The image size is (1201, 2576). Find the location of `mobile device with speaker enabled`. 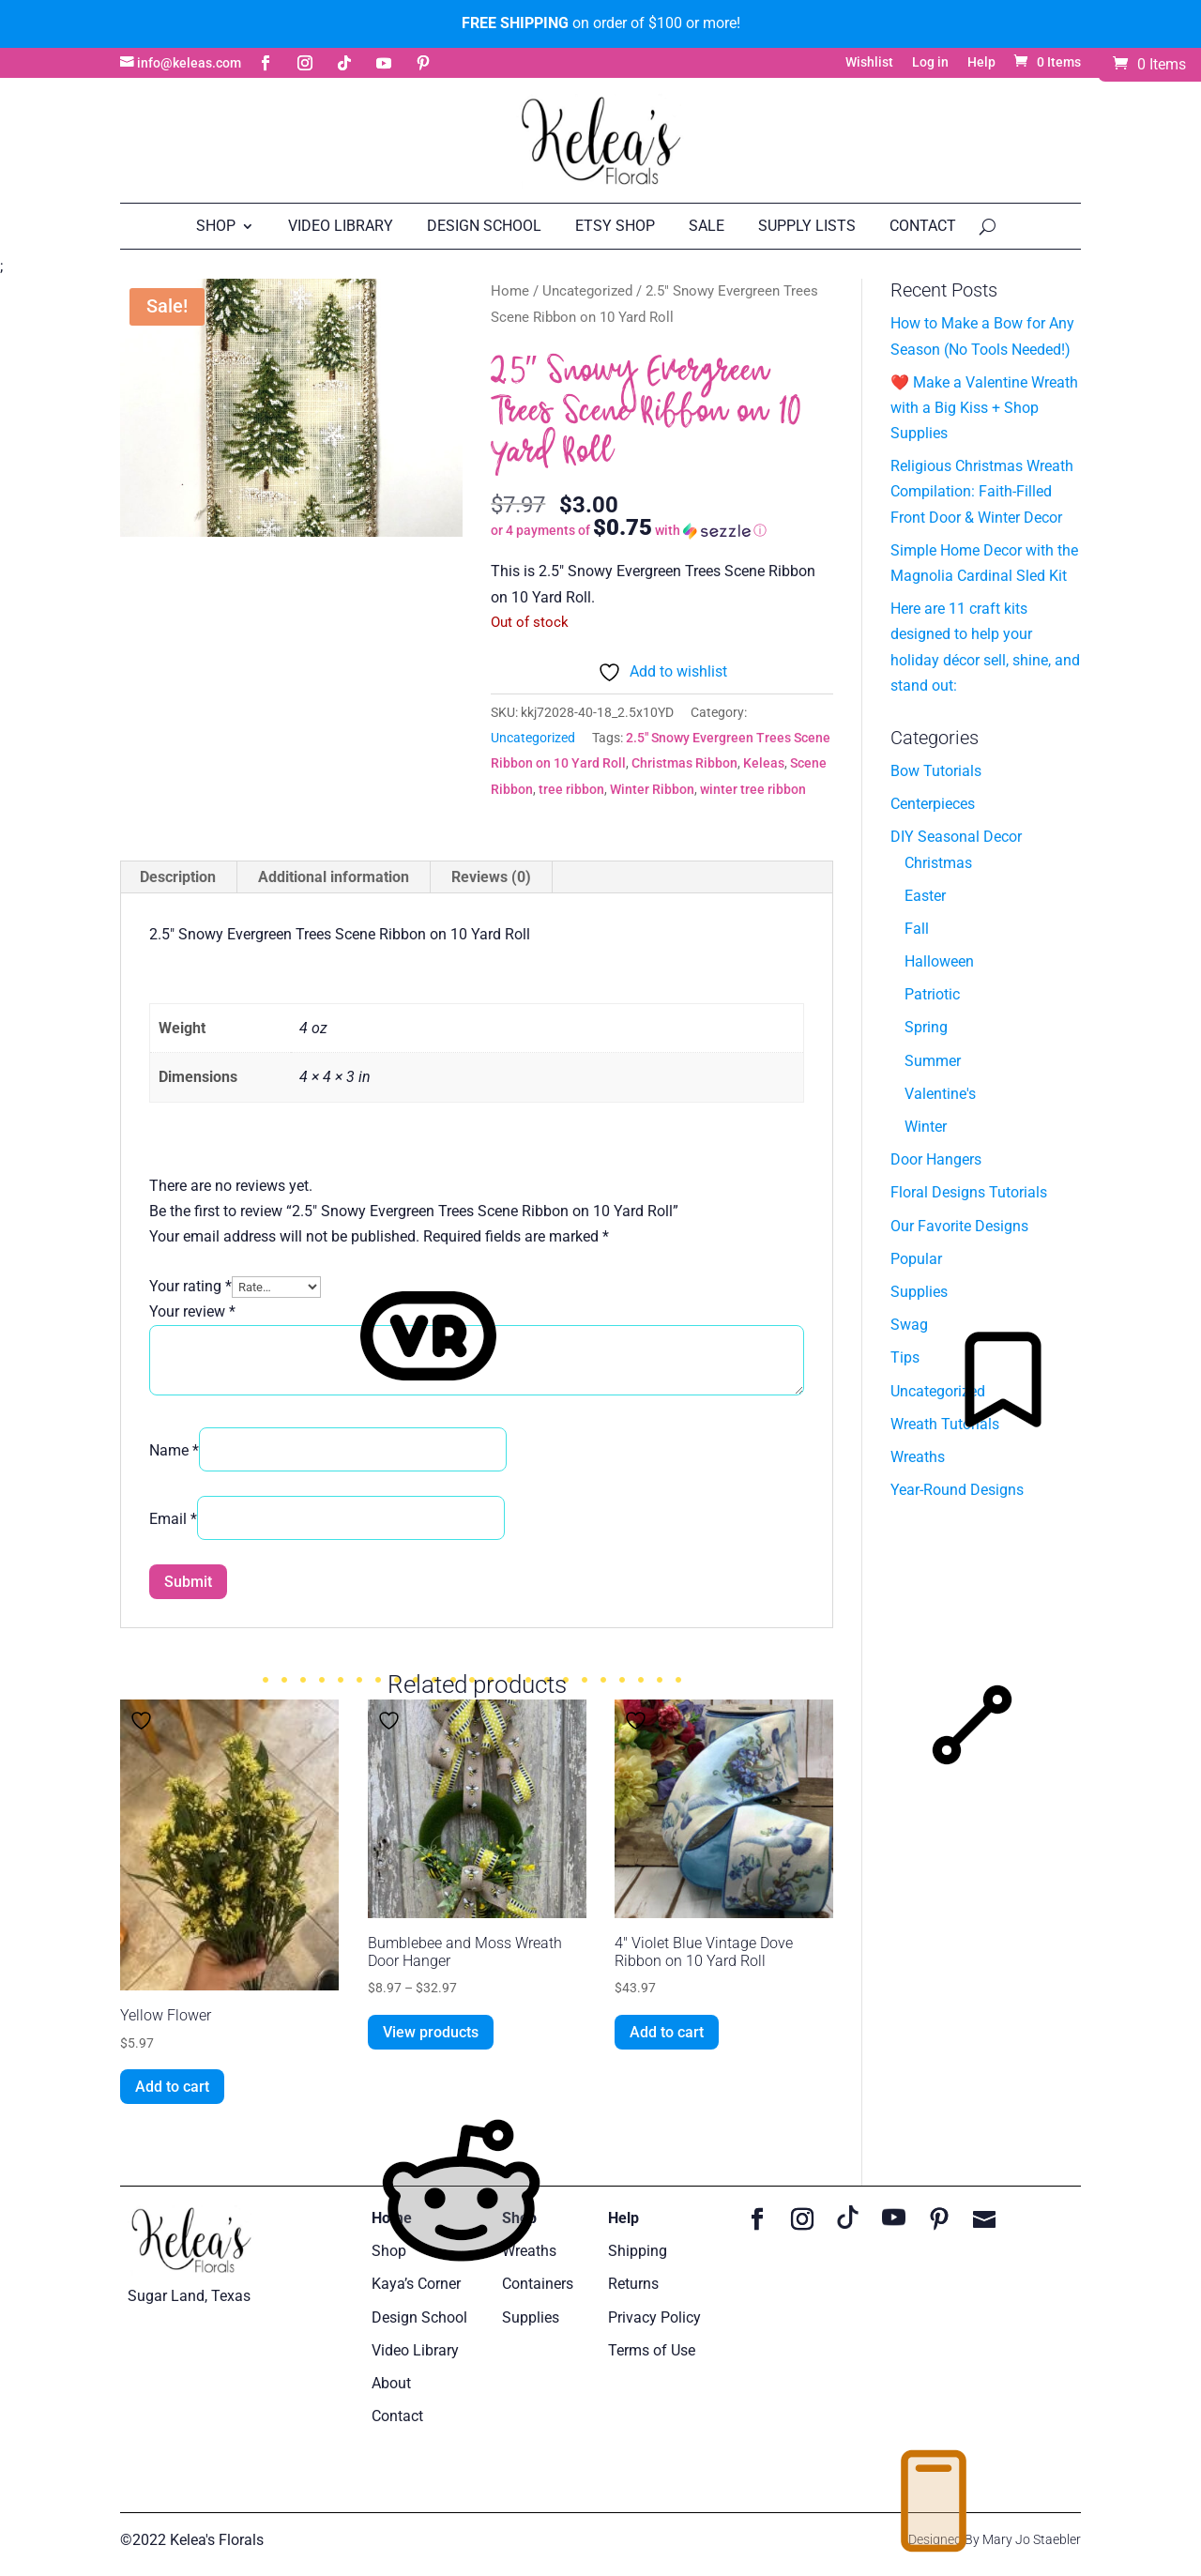

mobile device with speaker enabled is located at coordinates (934, 2501).